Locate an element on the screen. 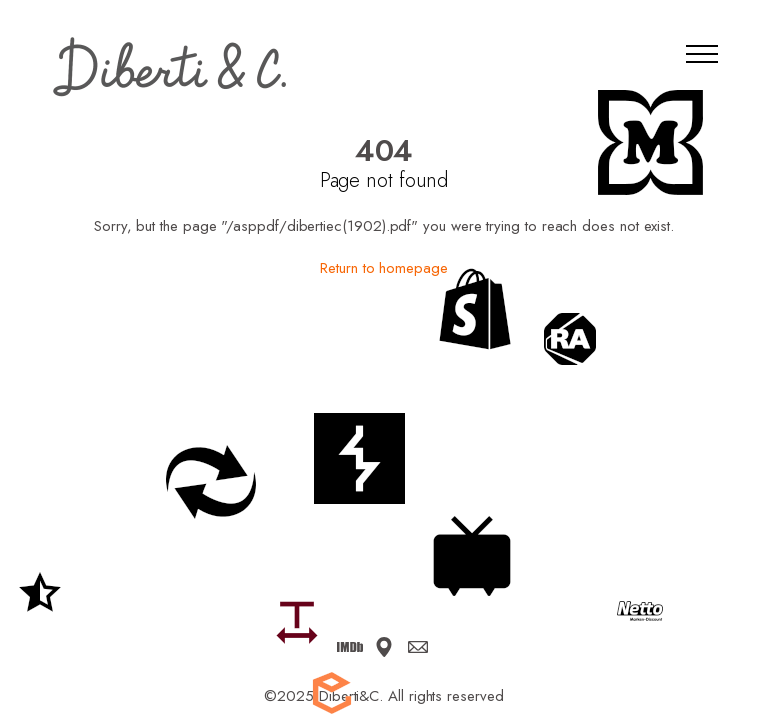 The image size is (768, 720). open the Netto Marken-Discount app is located at coordinates (640, 611).